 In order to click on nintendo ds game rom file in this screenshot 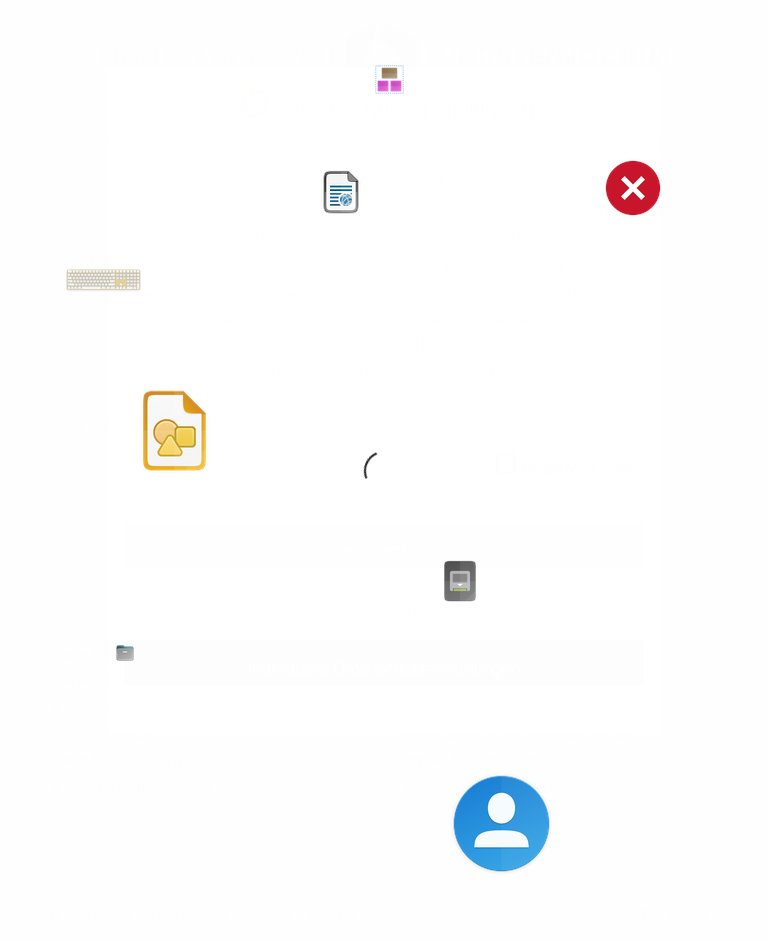, I will do `click(460, 581)`.